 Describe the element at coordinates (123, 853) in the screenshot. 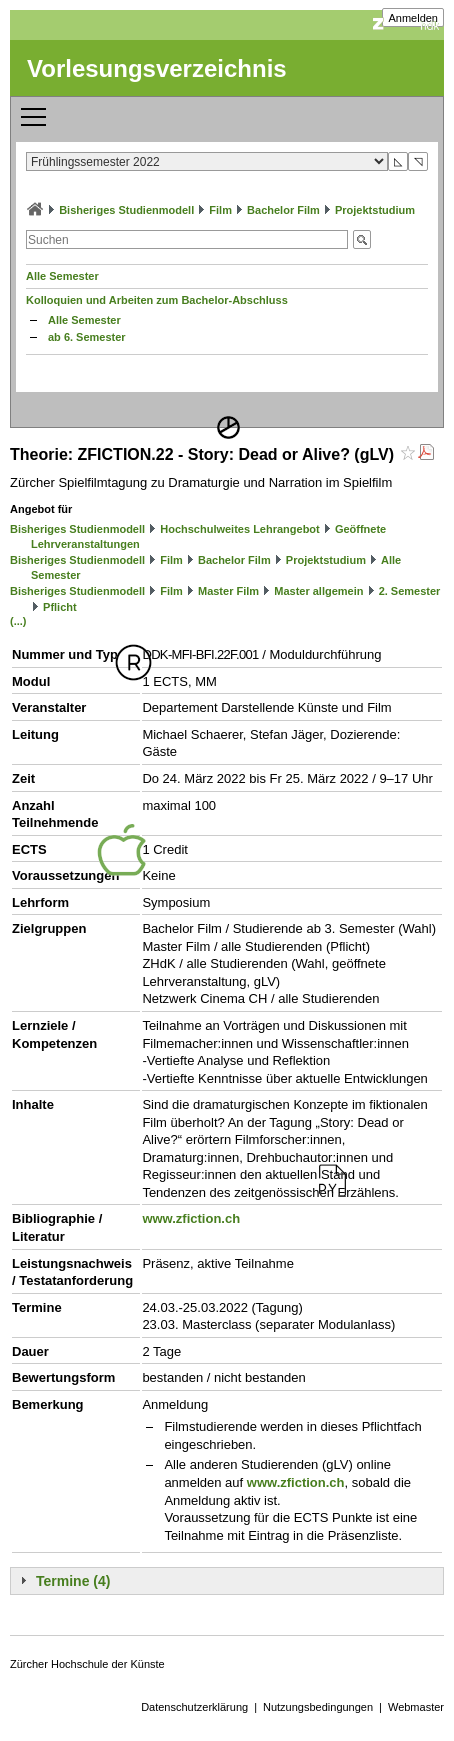

I see `sign in with Apple` at that location.